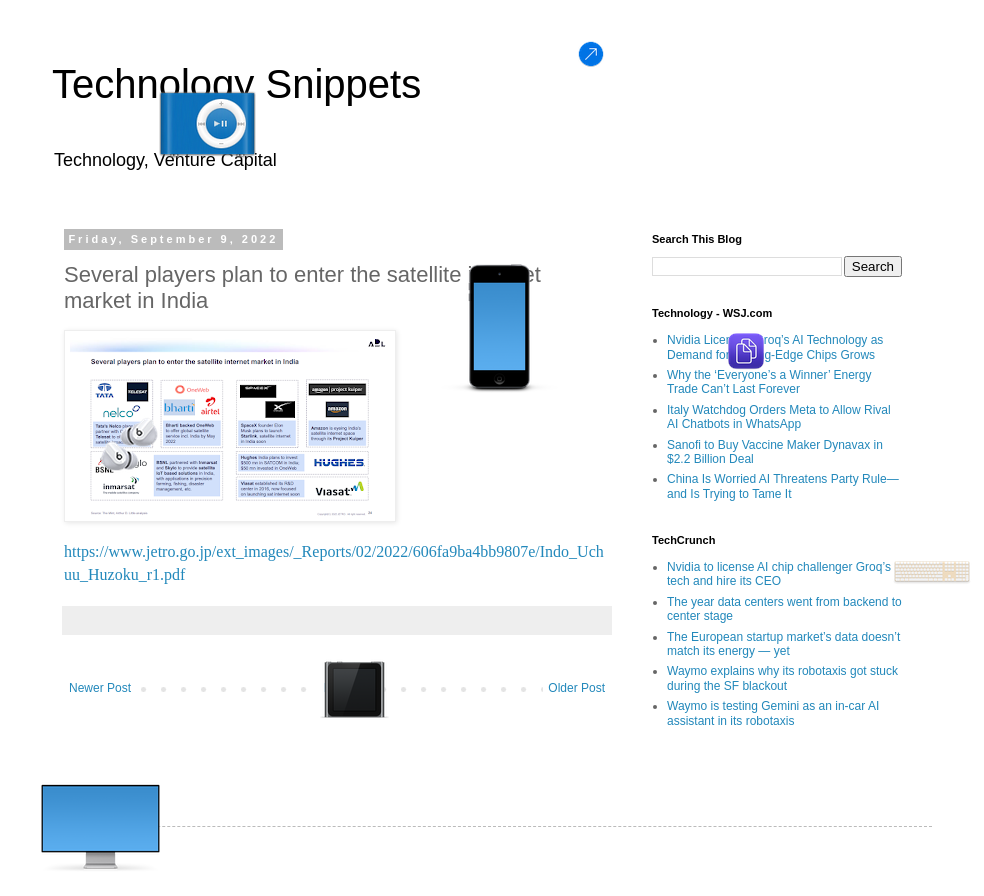  Describe the element at coordinates (354, 689) in the screenshot. I see `iPod nano device connected` at that location.